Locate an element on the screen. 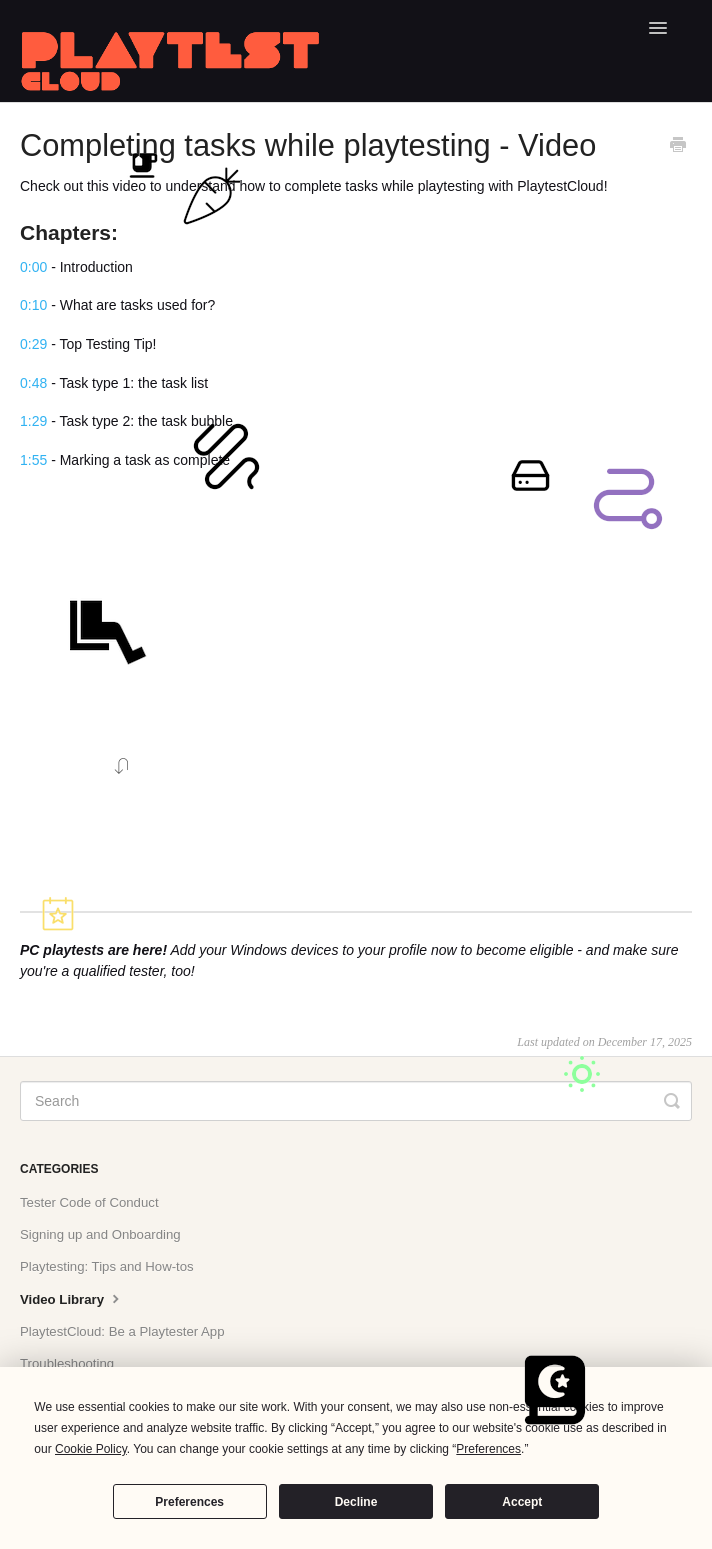  view favorite or starred events is located at coordinates (58, 915).